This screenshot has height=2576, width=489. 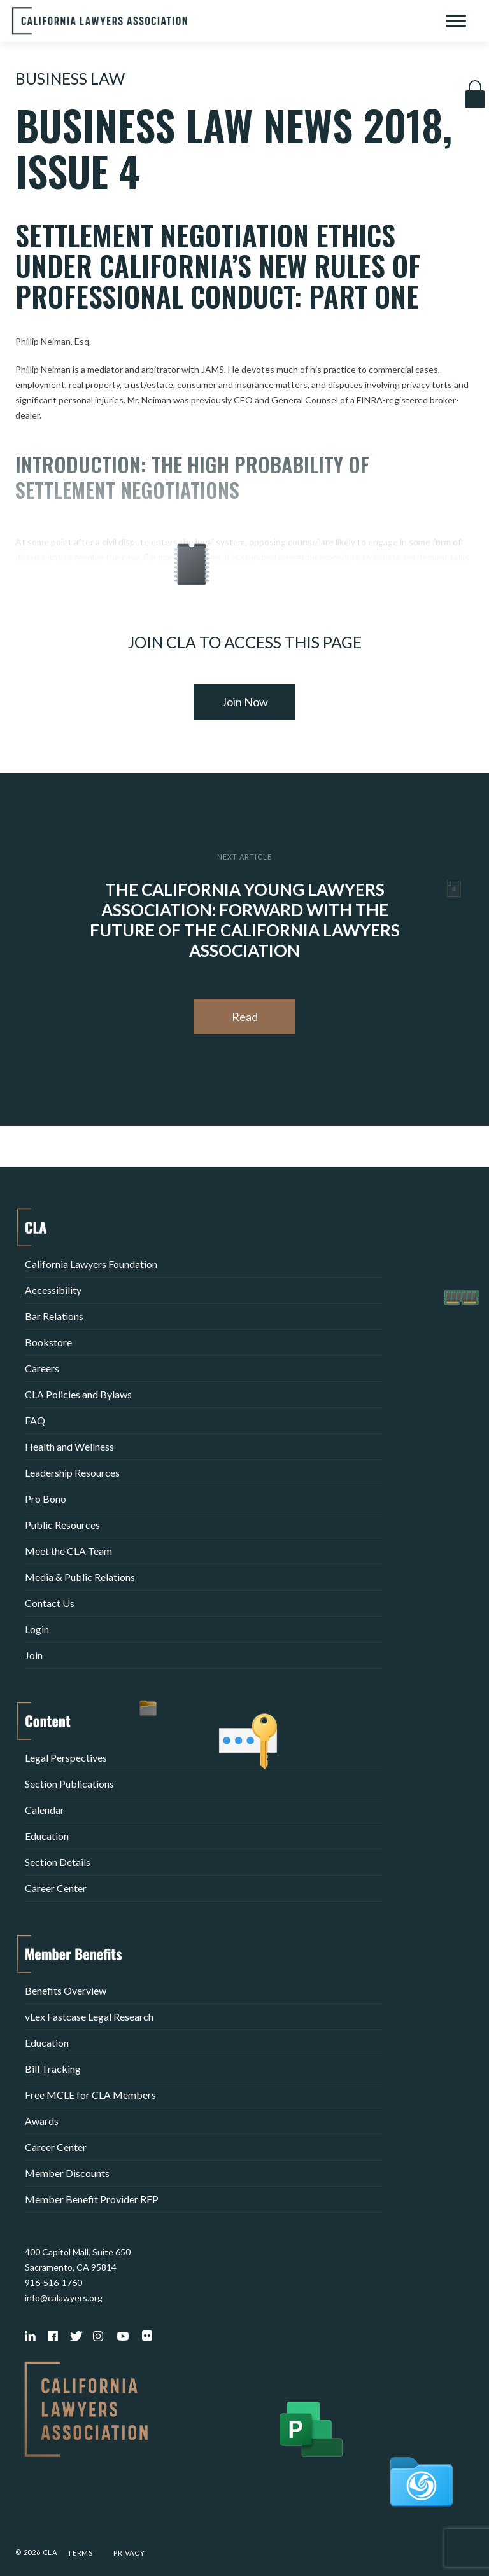 I want to click on view system memory information, so click(x=461, y=1298).